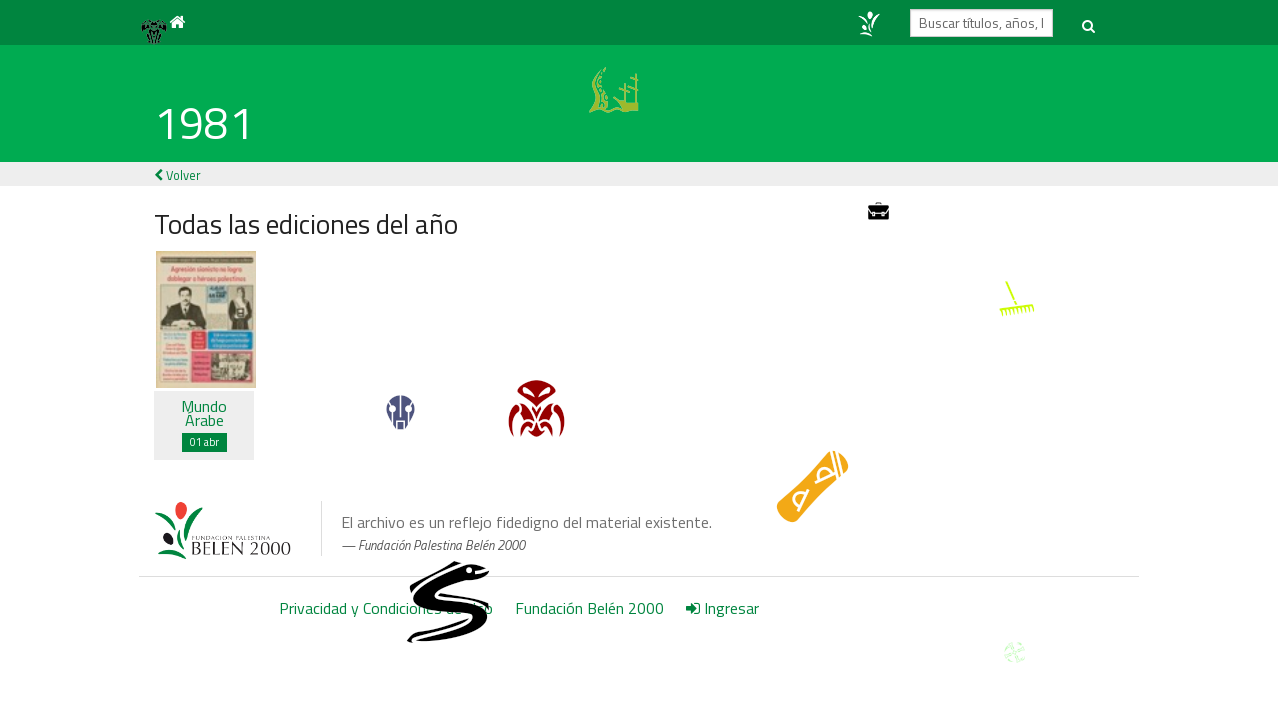 This screenshot has width=1278, height=720. What do you see at coordinates (400, 412) in the screenshot?
I see `android or robot character avatar` at bounding box center [400, 412].